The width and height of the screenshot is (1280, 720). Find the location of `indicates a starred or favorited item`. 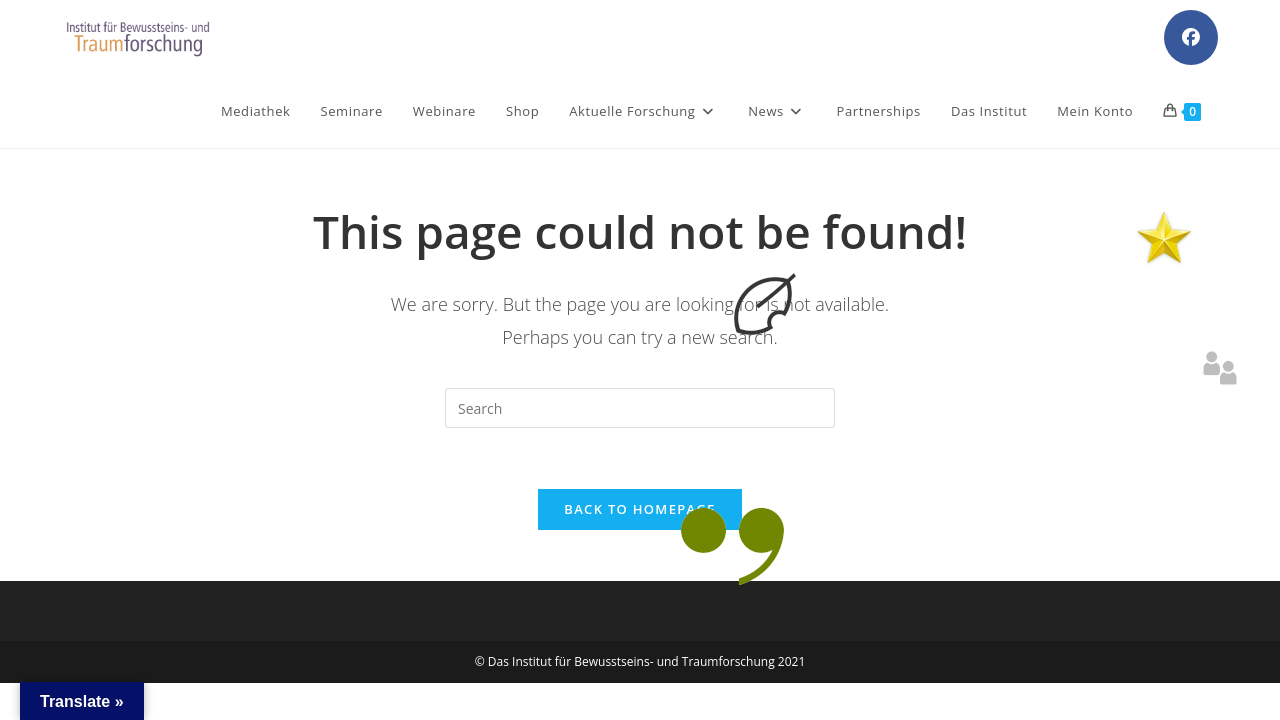

indicates a starred or favorited item is located at coordinates (1164, 240).